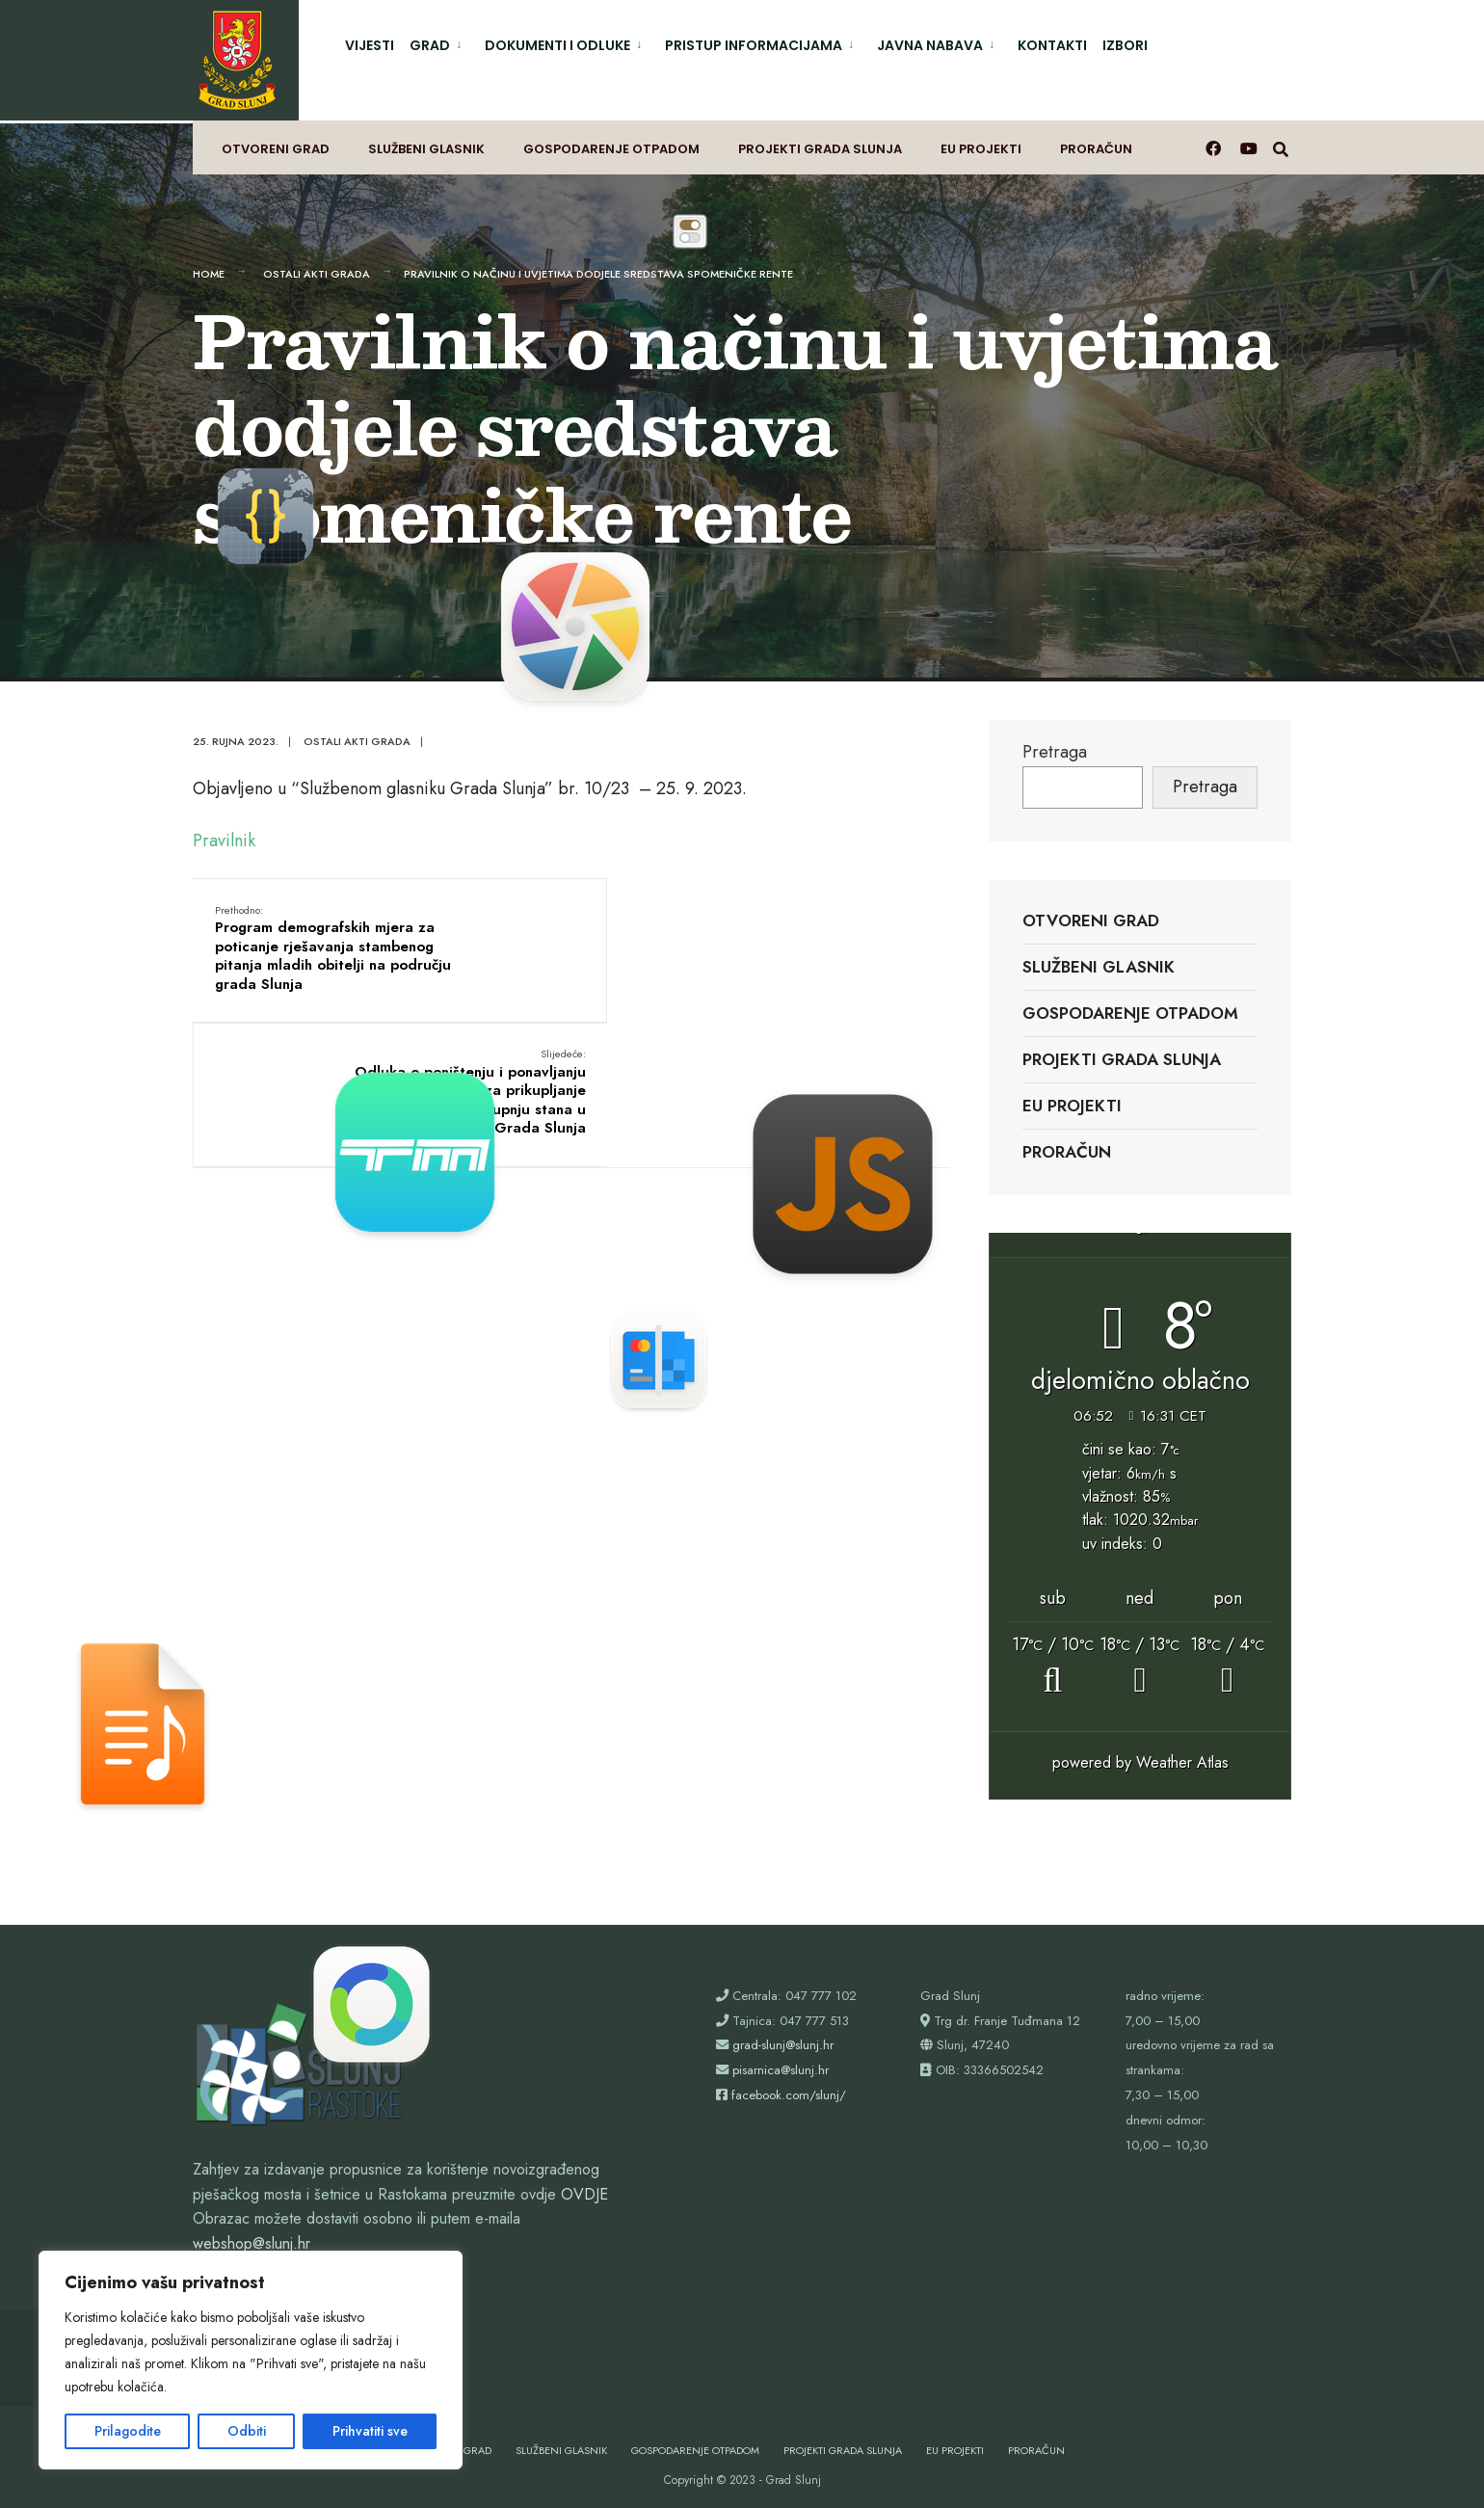 The width and height of the screenshot is (1484, 2508). Describe the element at coordinates (842, 1184) in the screenshot. I see `open javascript testing application` at that location.